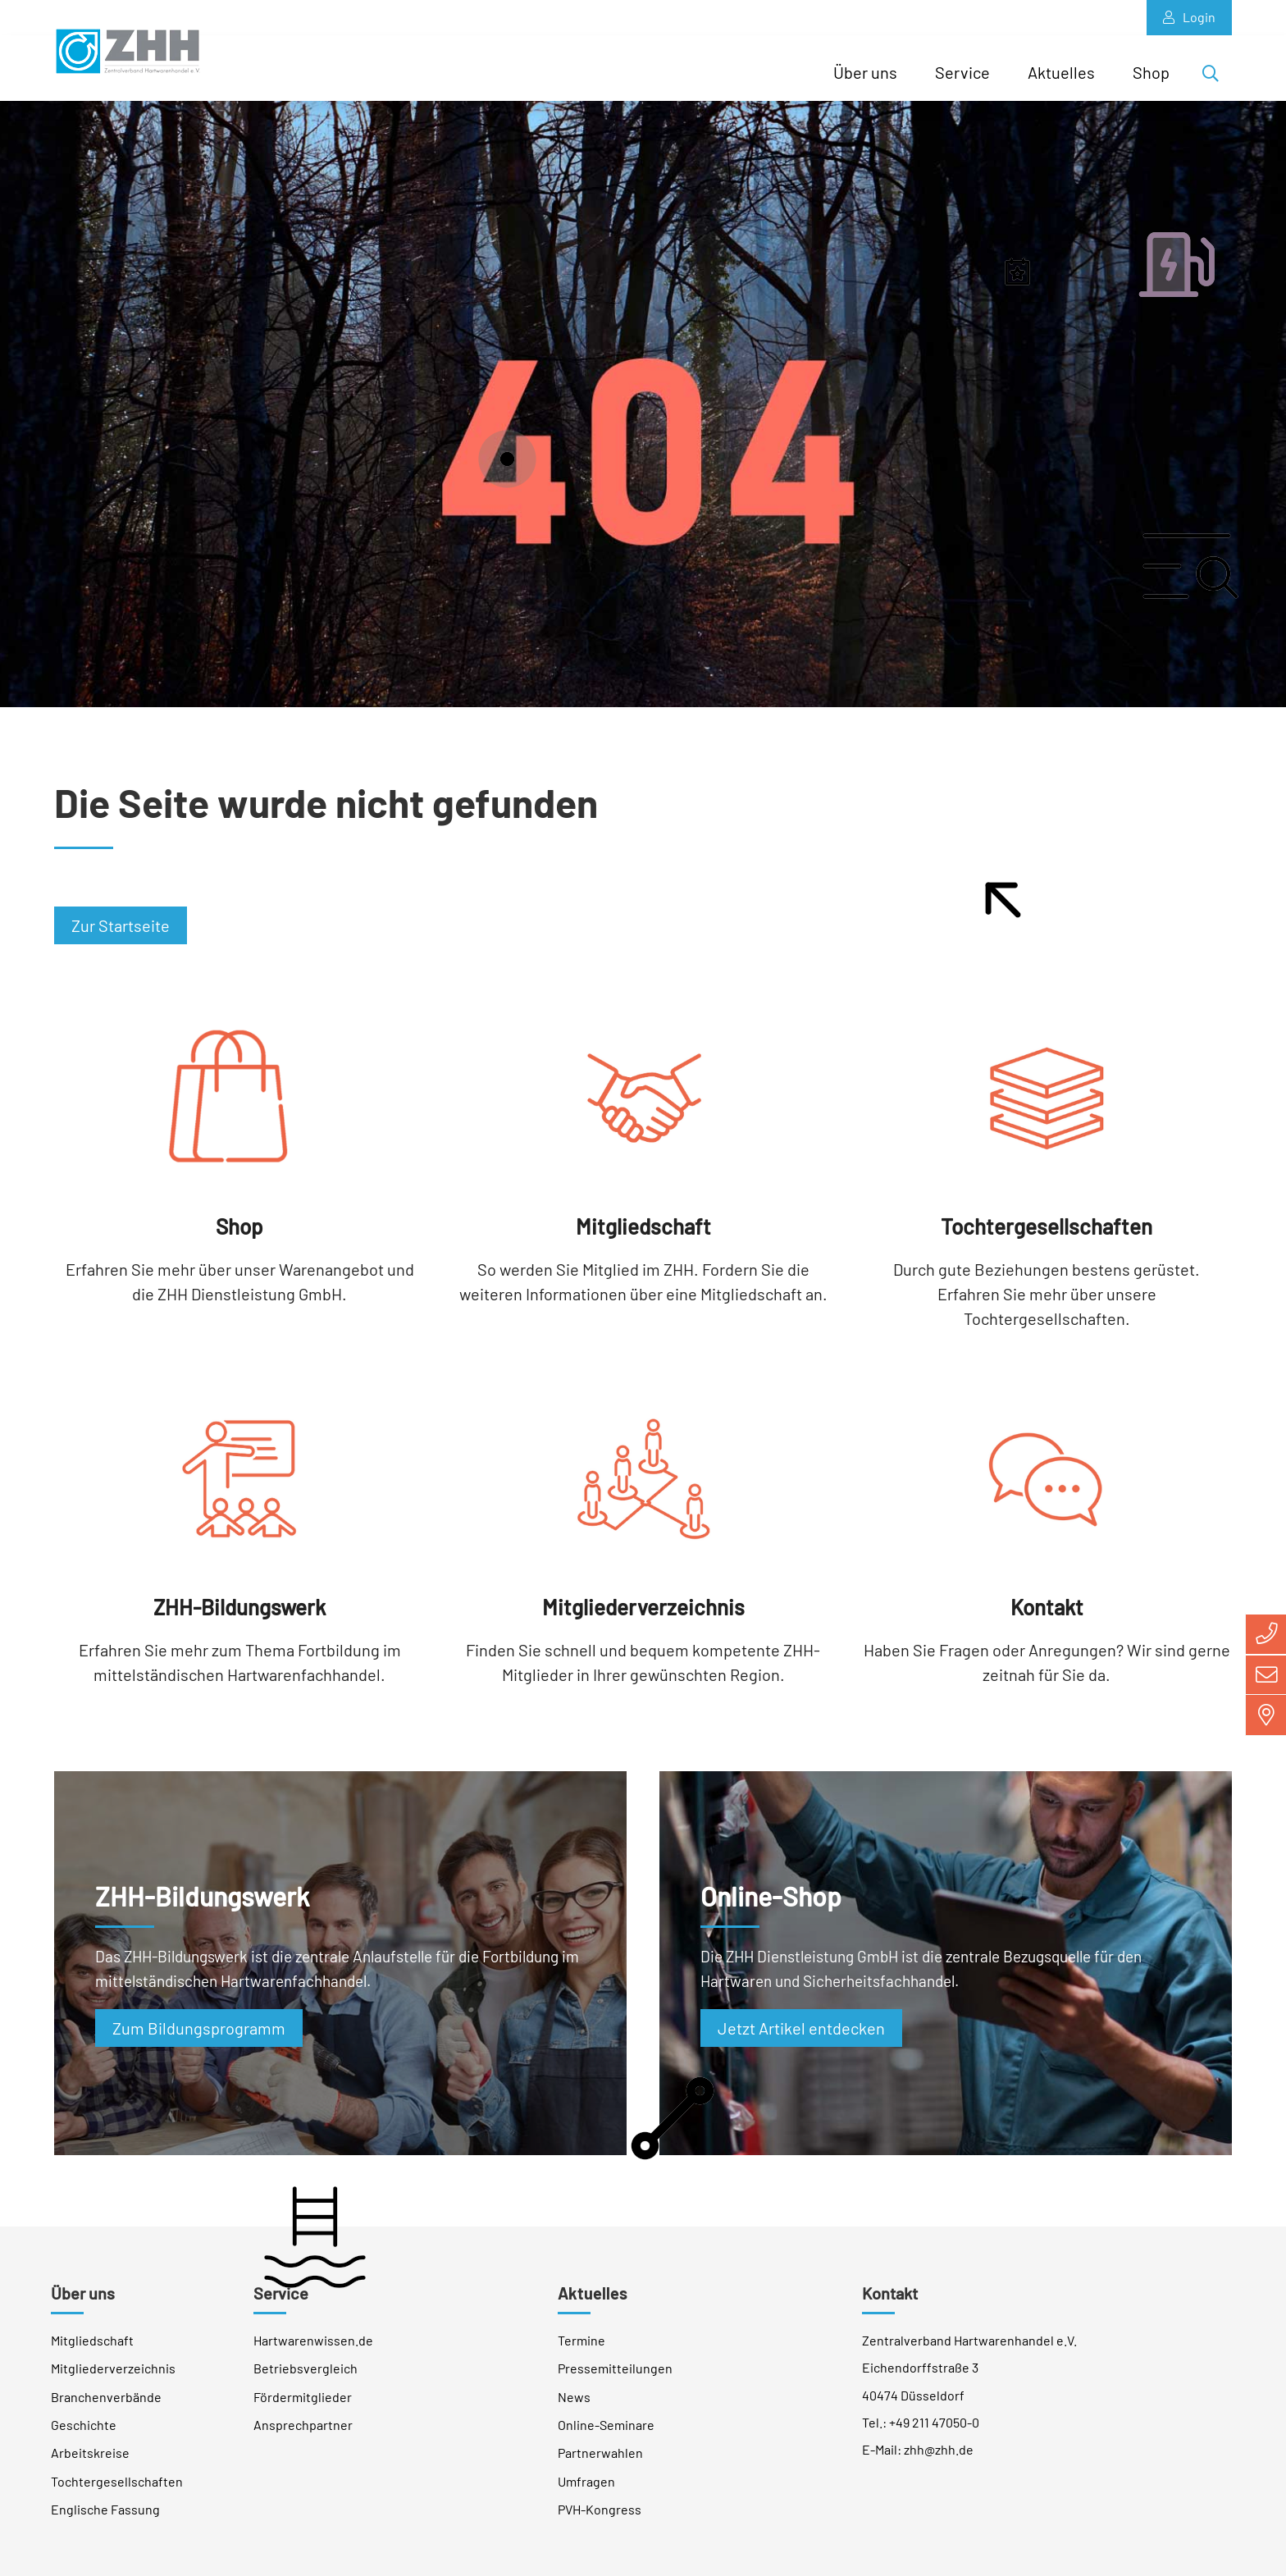 The image size is (1286, 2576). What do you see at coordinates (1017, 272) in the screenshot?
I see `view favorite or starred events` at bounding box center [1017, 272].